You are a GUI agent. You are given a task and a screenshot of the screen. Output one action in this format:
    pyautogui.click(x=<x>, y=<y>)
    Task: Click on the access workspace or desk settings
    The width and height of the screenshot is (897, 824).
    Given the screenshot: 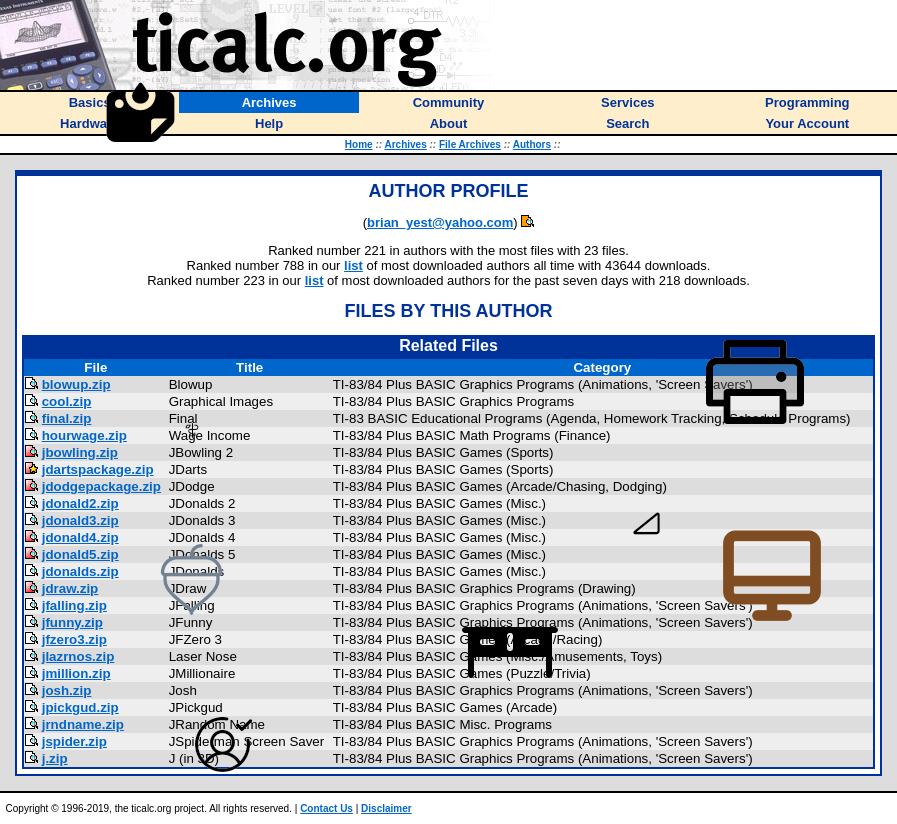 What is the action you would take?
    pyautogui.click(x=510, y=651)
    